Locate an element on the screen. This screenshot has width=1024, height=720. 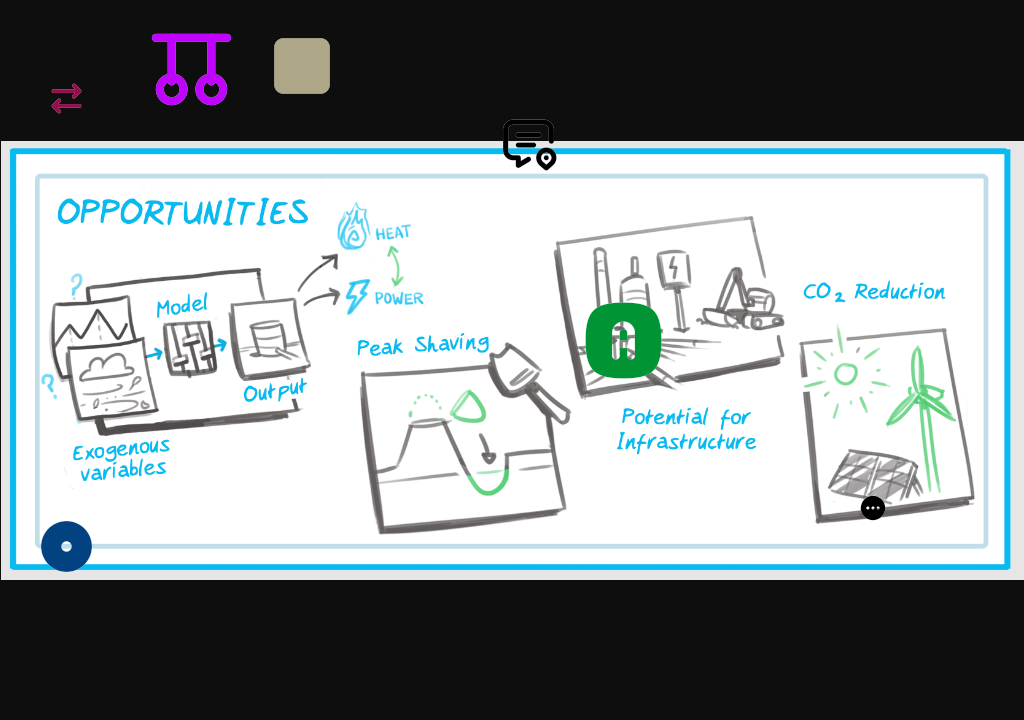
pin a message to a specific location is located at coordinates (528, 142).